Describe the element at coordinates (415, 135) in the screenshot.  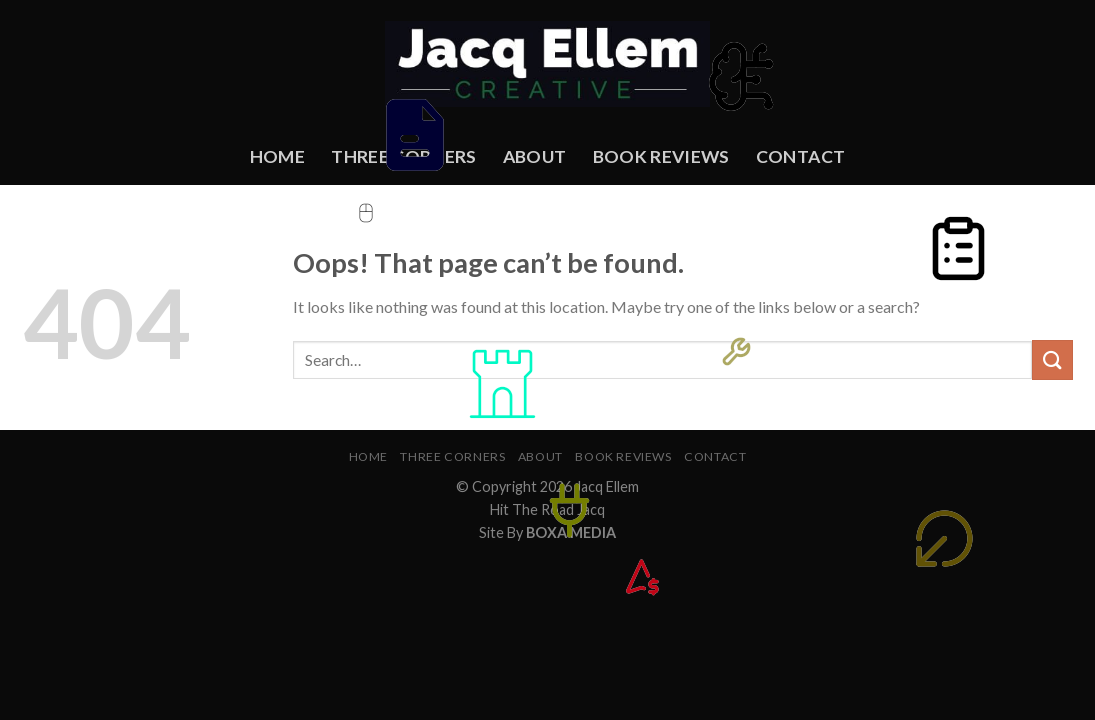
I see `view document contents` at that location.